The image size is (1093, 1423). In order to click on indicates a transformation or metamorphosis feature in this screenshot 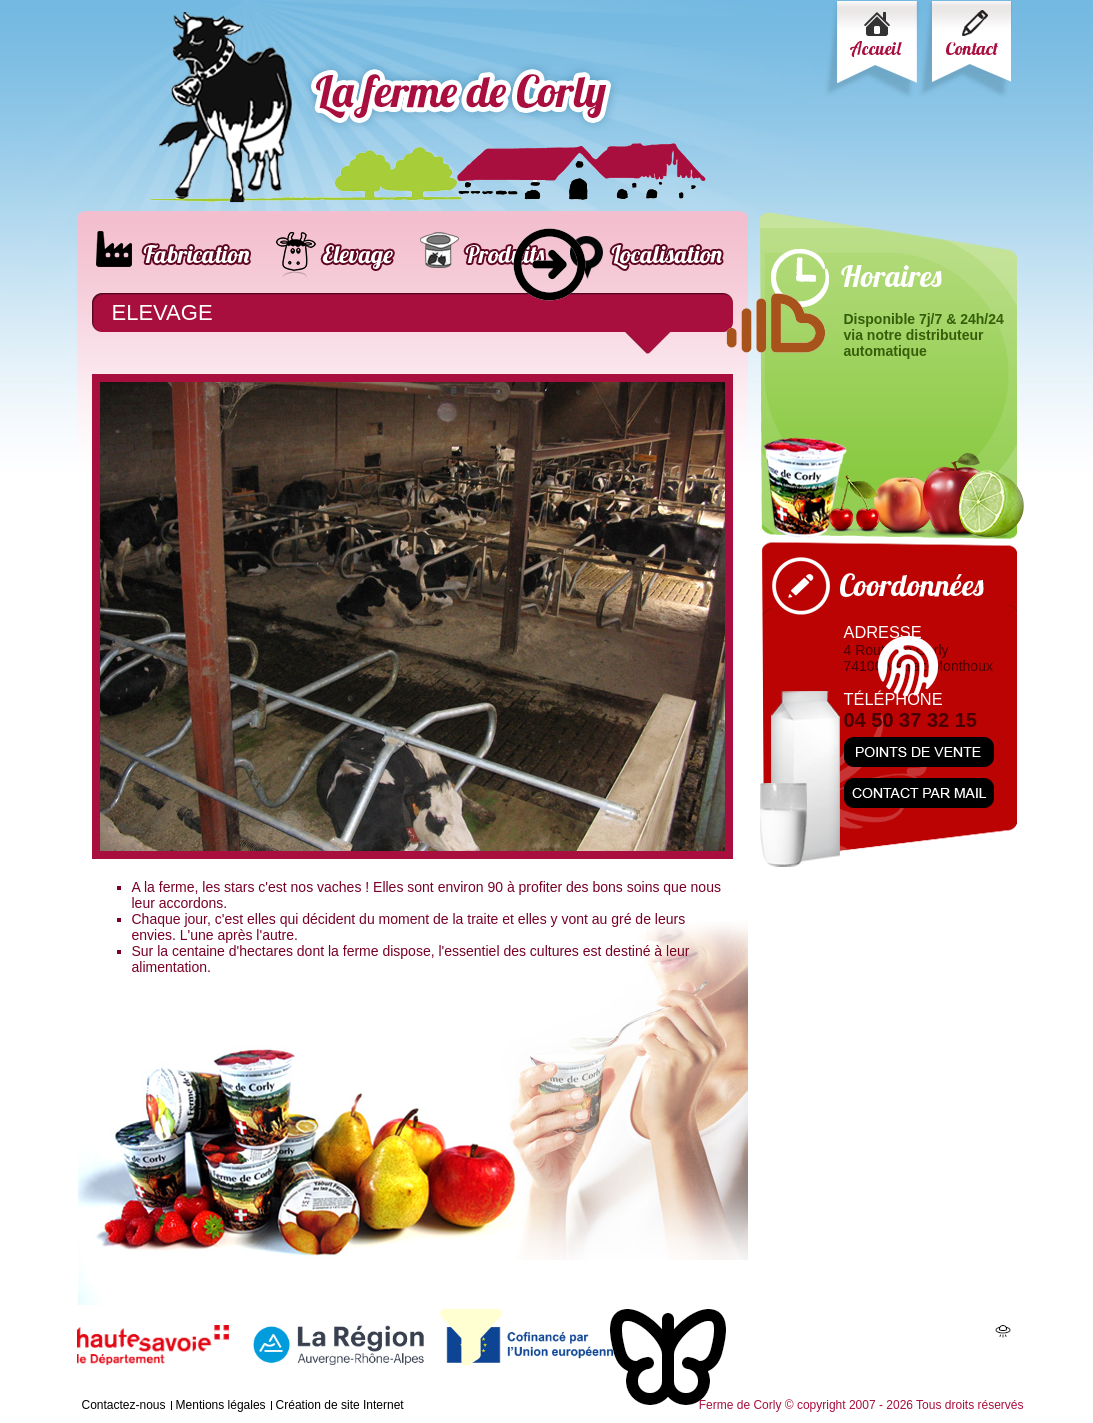, I will do `click(668, 1355)`.